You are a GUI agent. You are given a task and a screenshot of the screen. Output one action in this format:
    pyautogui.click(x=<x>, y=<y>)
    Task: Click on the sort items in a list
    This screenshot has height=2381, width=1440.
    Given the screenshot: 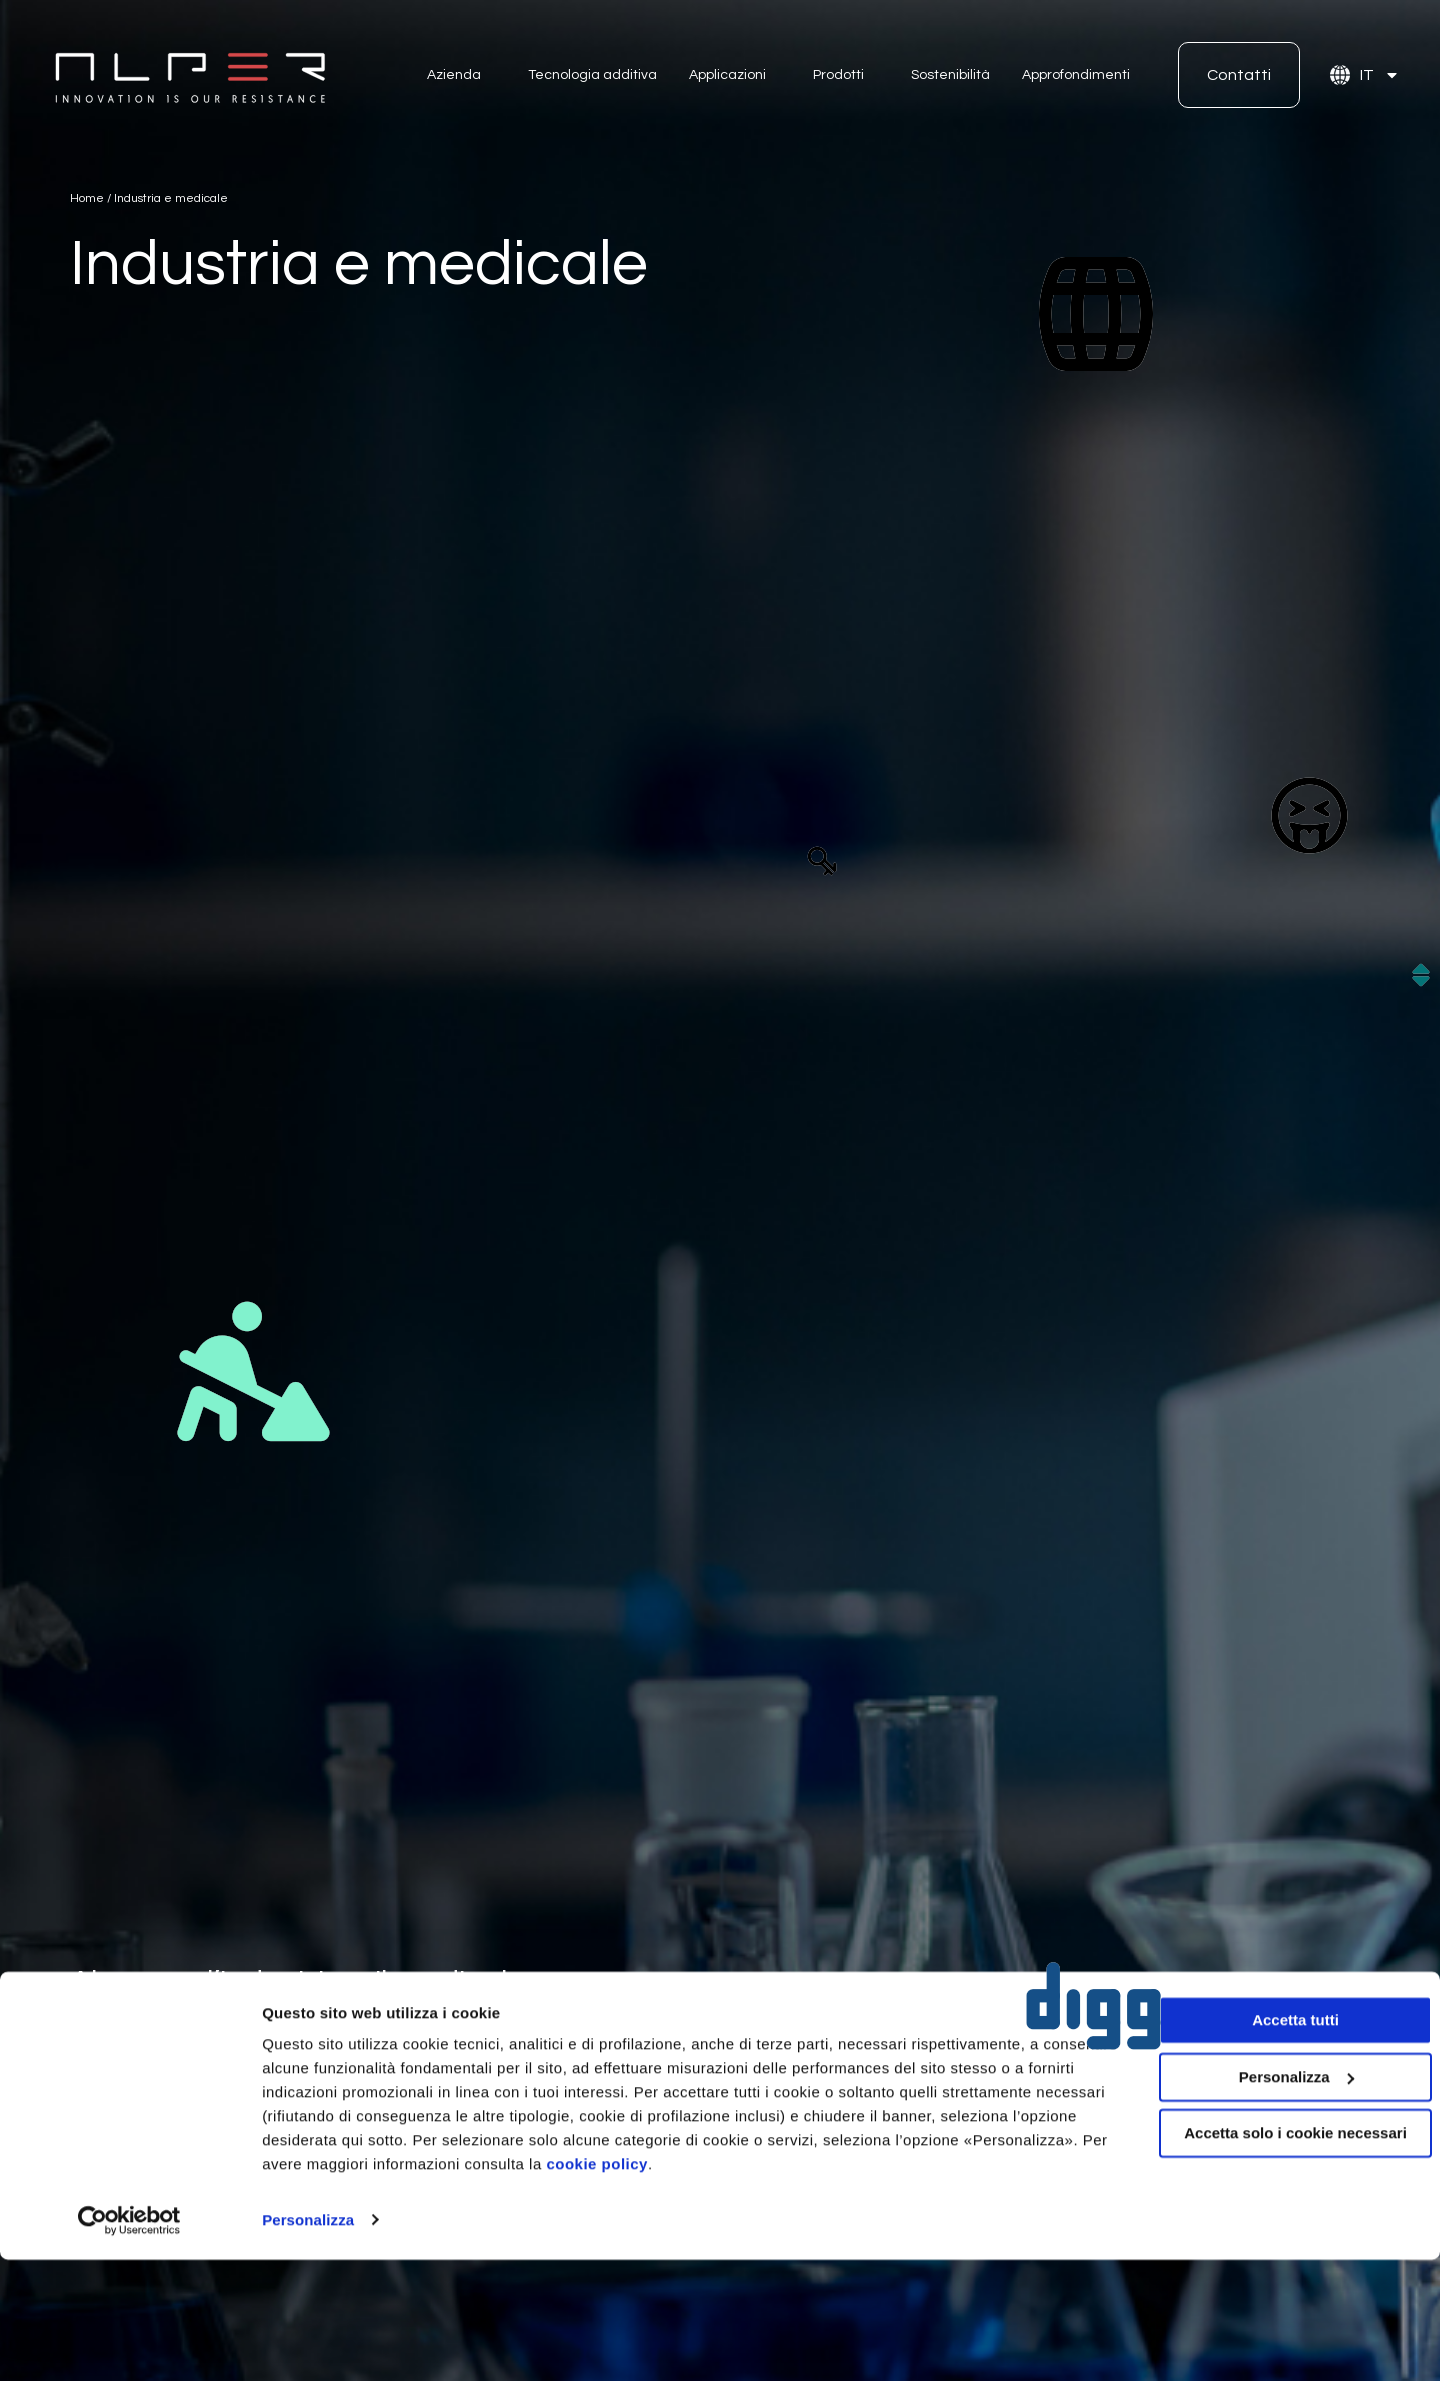 What is the action you would take?
    pyautogui.click(x=1421, y=975)
    